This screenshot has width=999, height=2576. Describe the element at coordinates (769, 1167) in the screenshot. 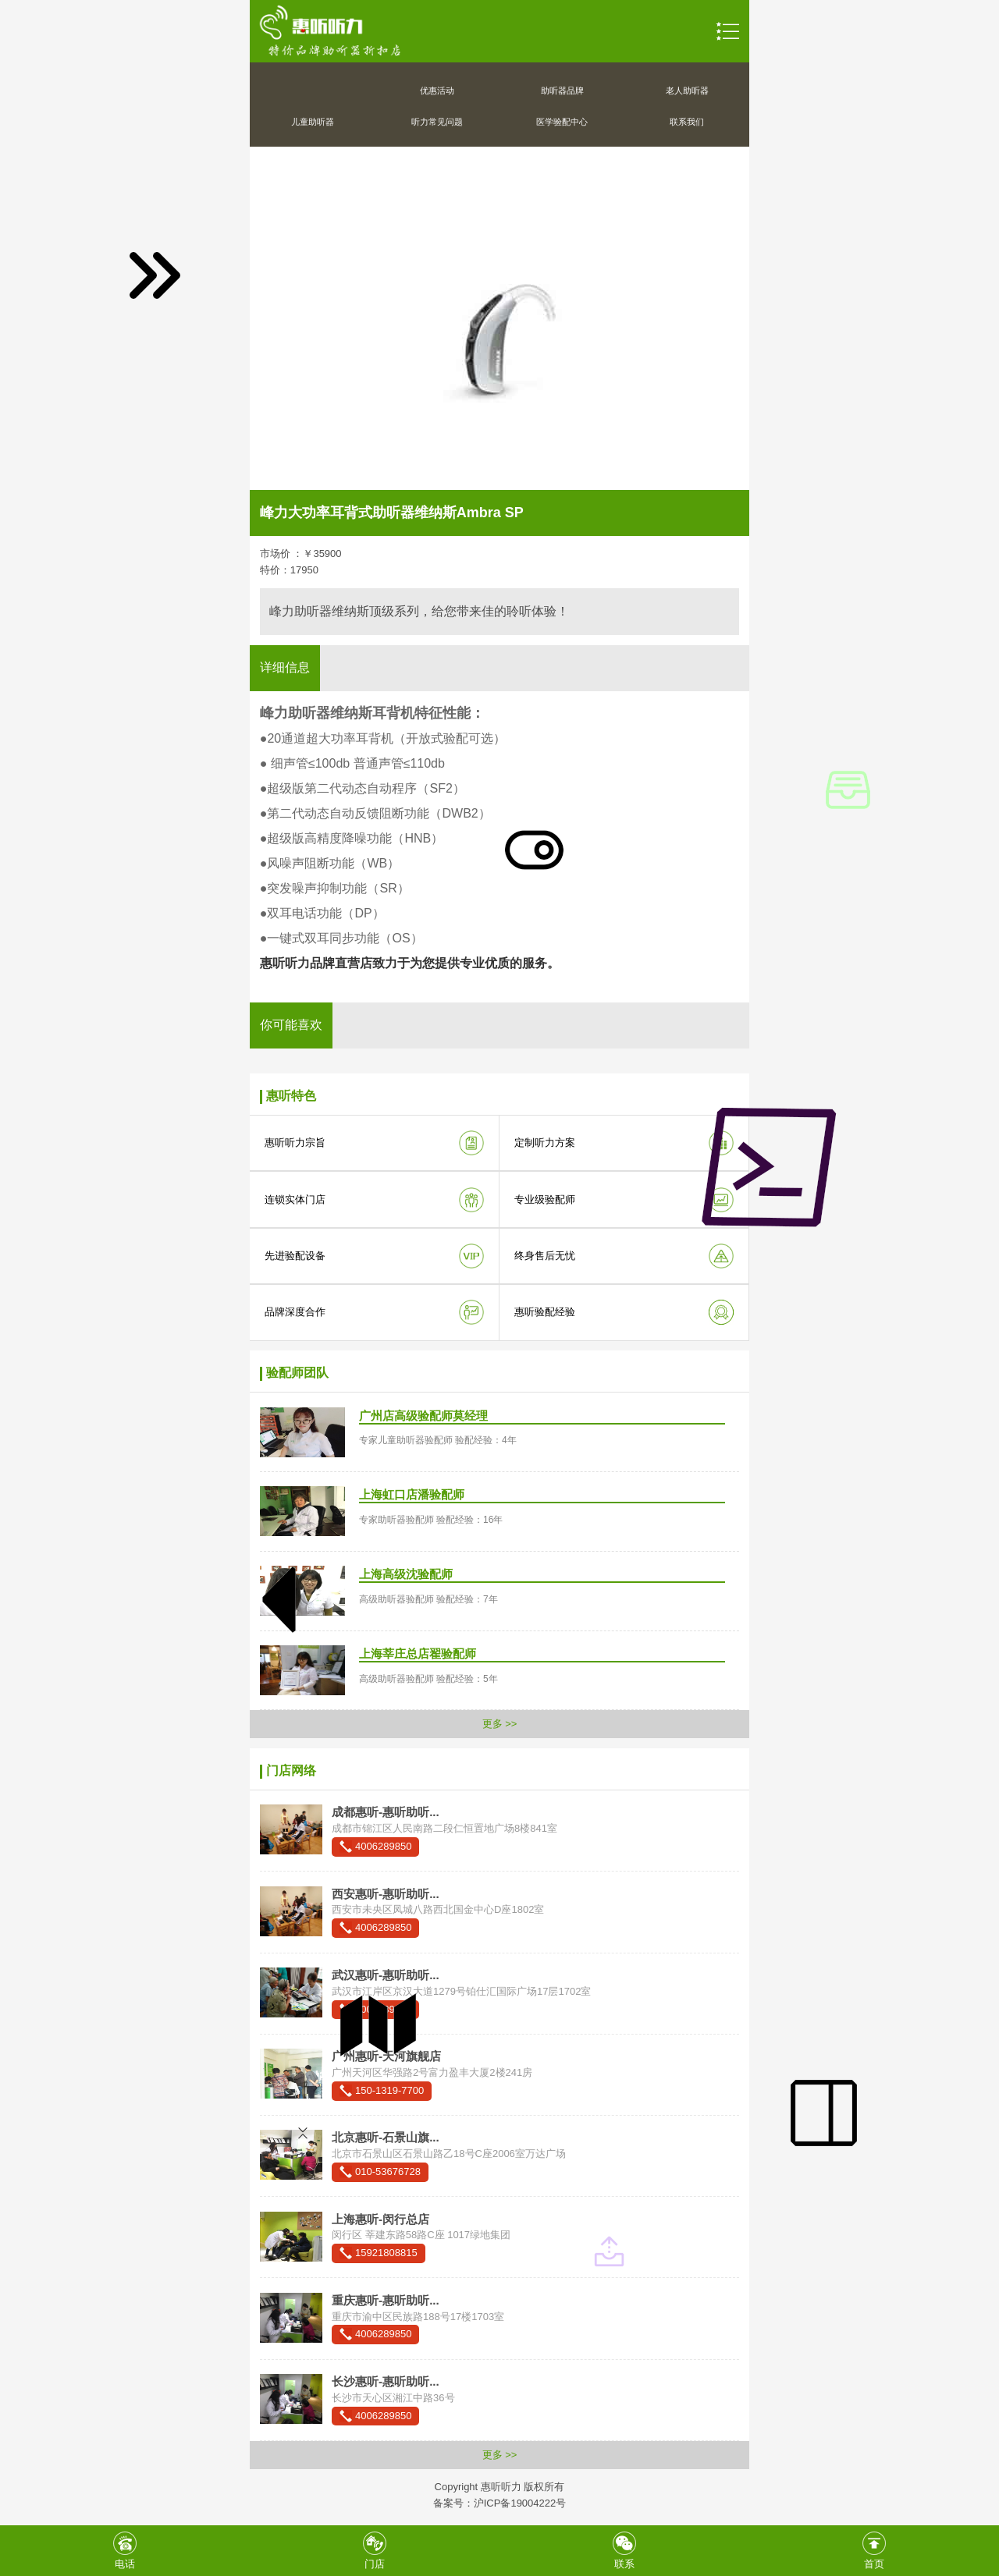

I see `open powershell terminal` at that location.